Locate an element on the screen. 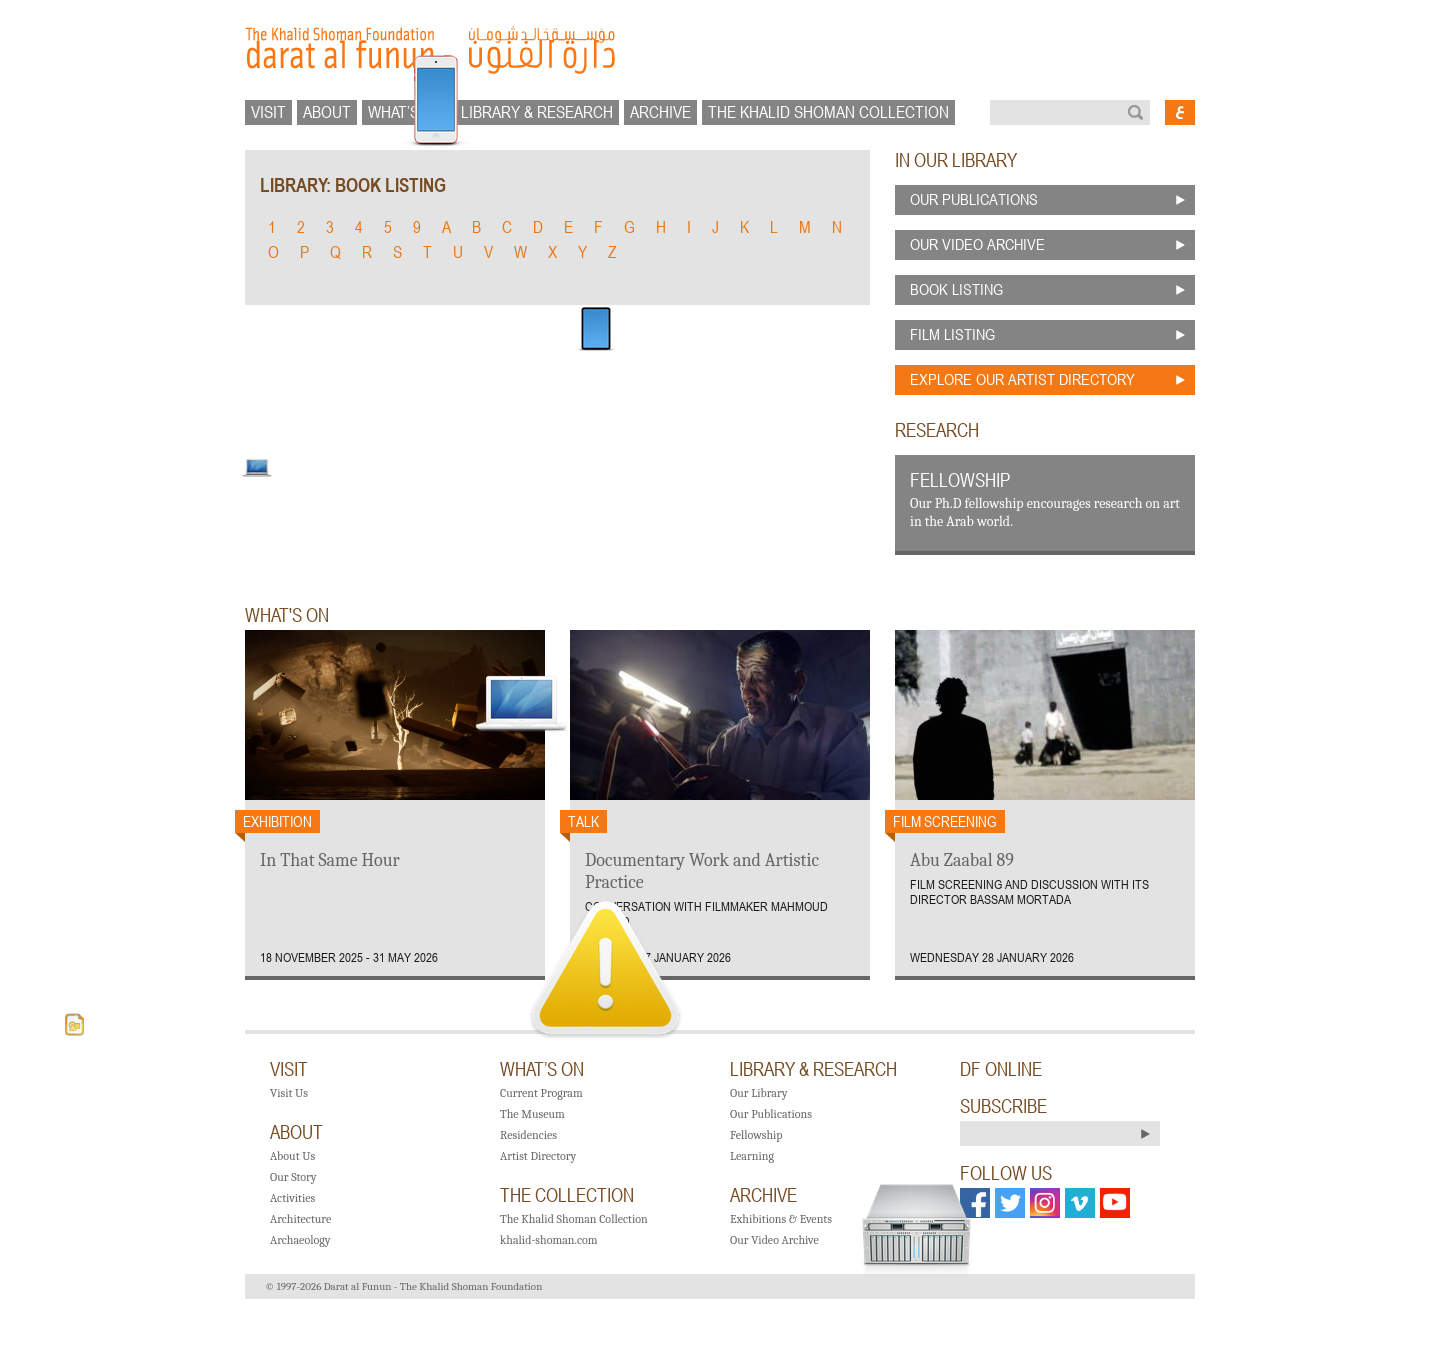 The width and height of the screenshot is (1440, 1349). indicates a connected macbook device is located at coordinates (521, 698).